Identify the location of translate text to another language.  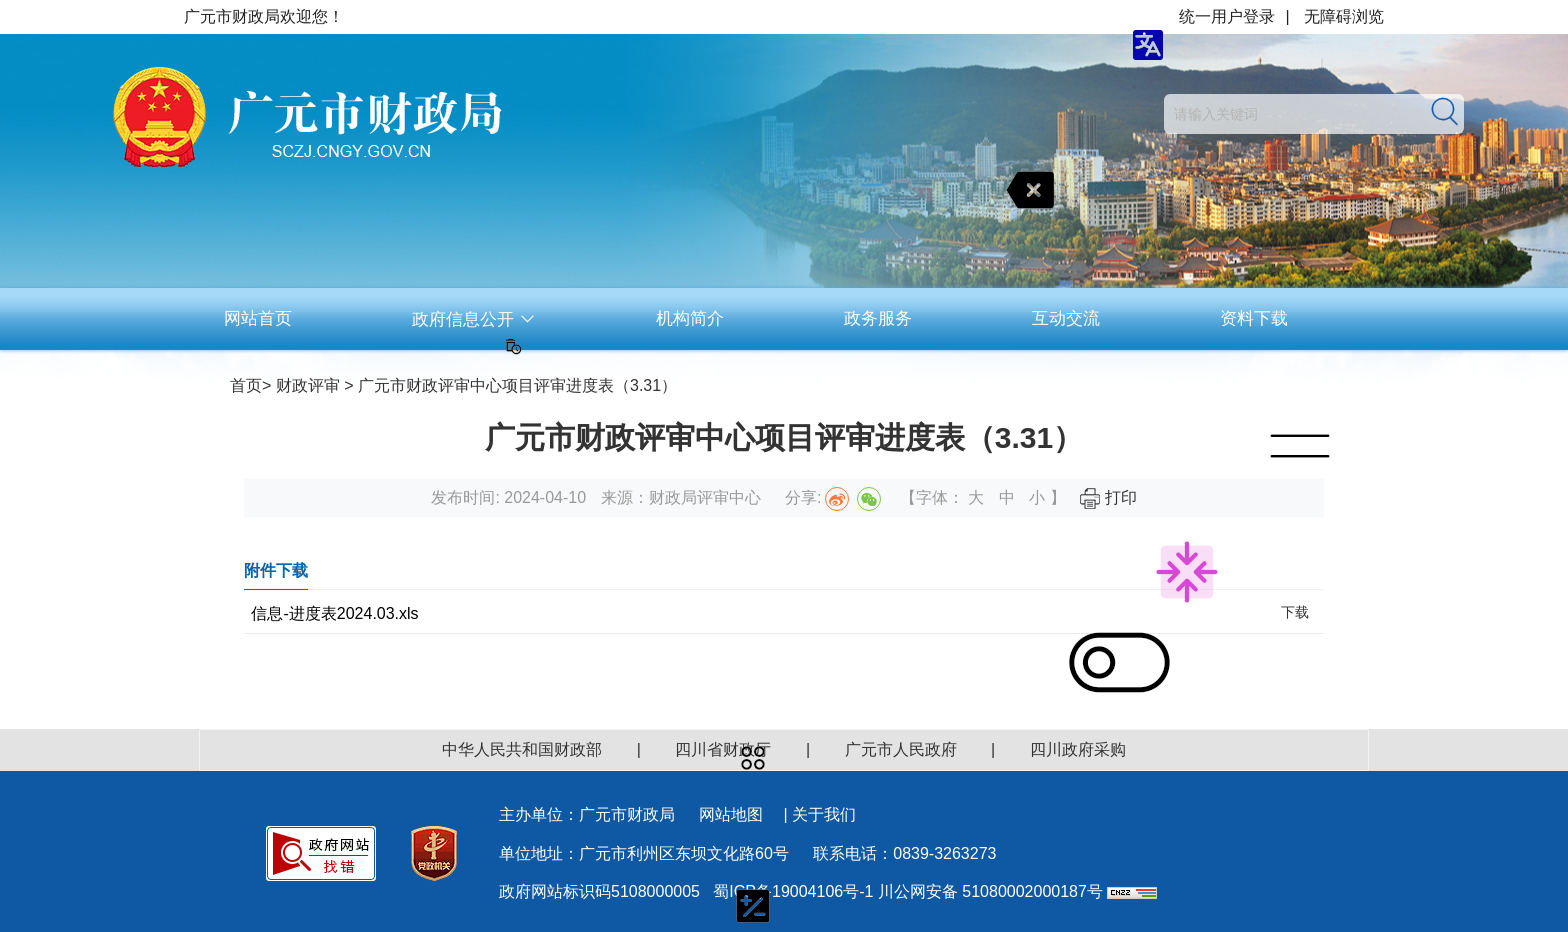
(1148, 45).